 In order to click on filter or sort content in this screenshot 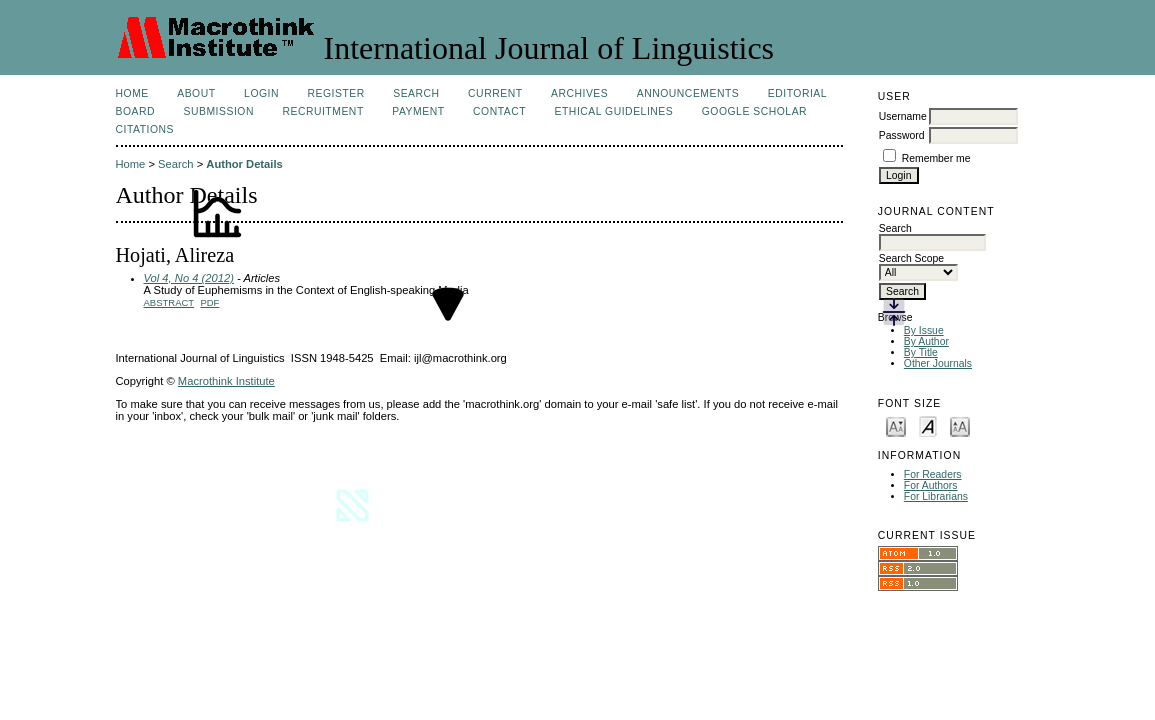, I will do `click(448, 305)`.